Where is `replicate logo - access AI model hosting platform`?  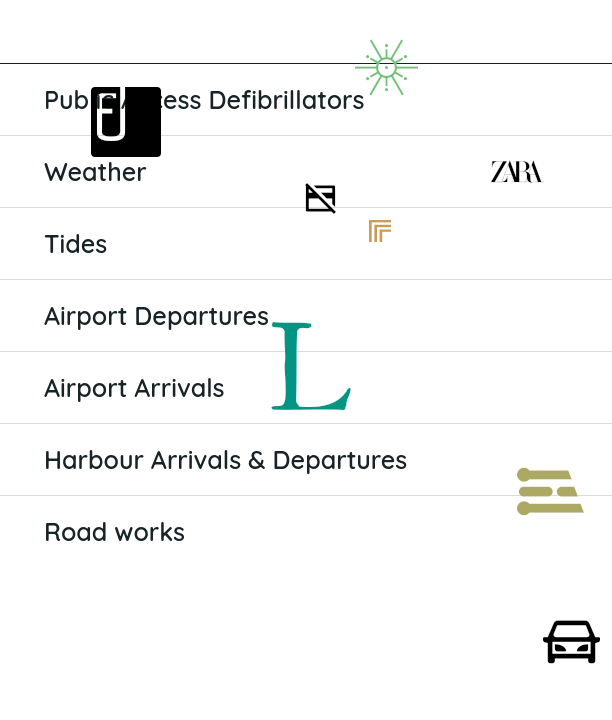
replicate logo - access AI model hosting platform is located at coordinates (380, 231).